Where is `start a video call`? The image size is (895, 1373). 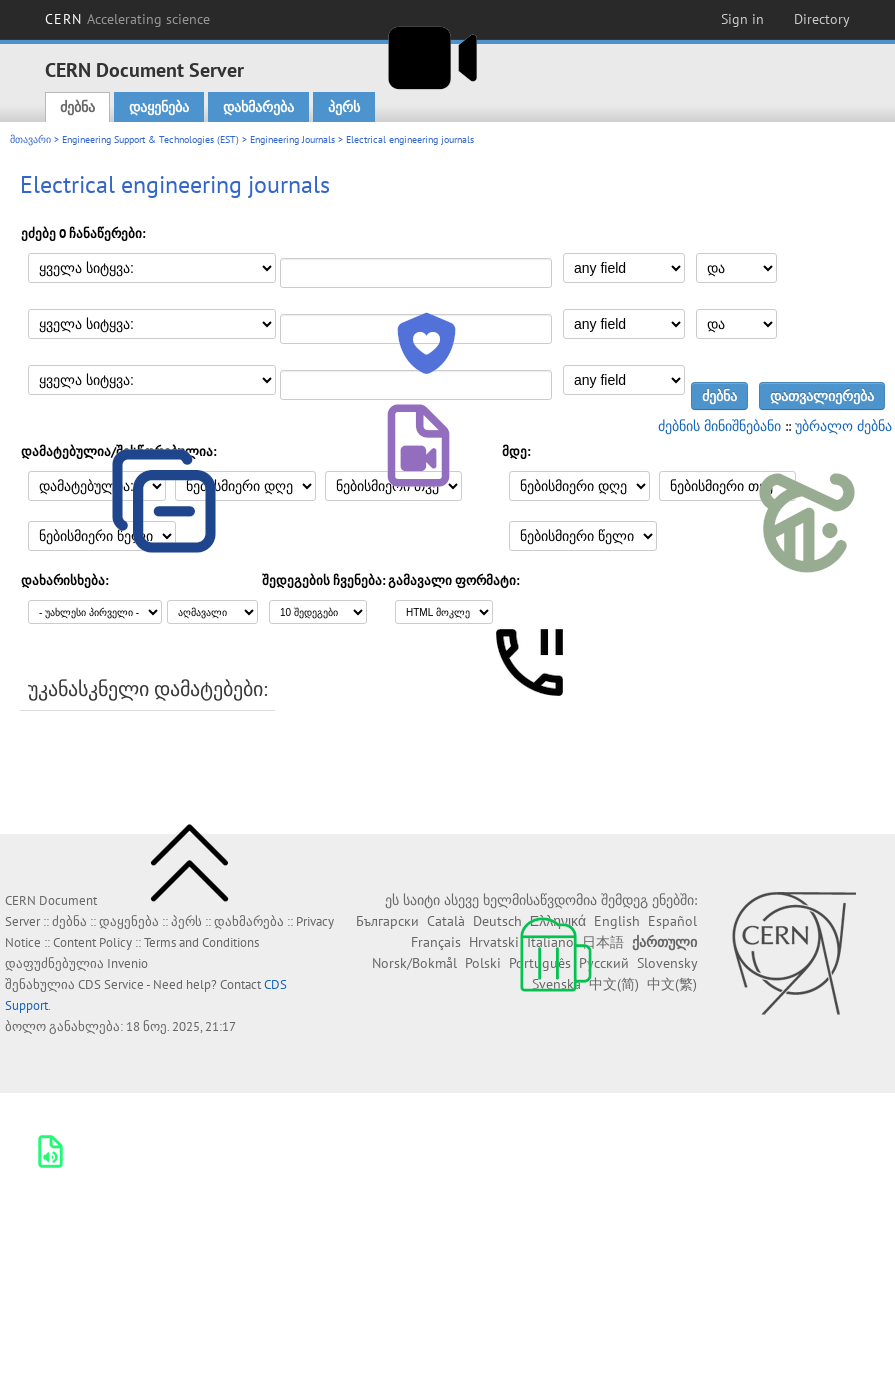 start a video call is located at coordinates (430, 58).